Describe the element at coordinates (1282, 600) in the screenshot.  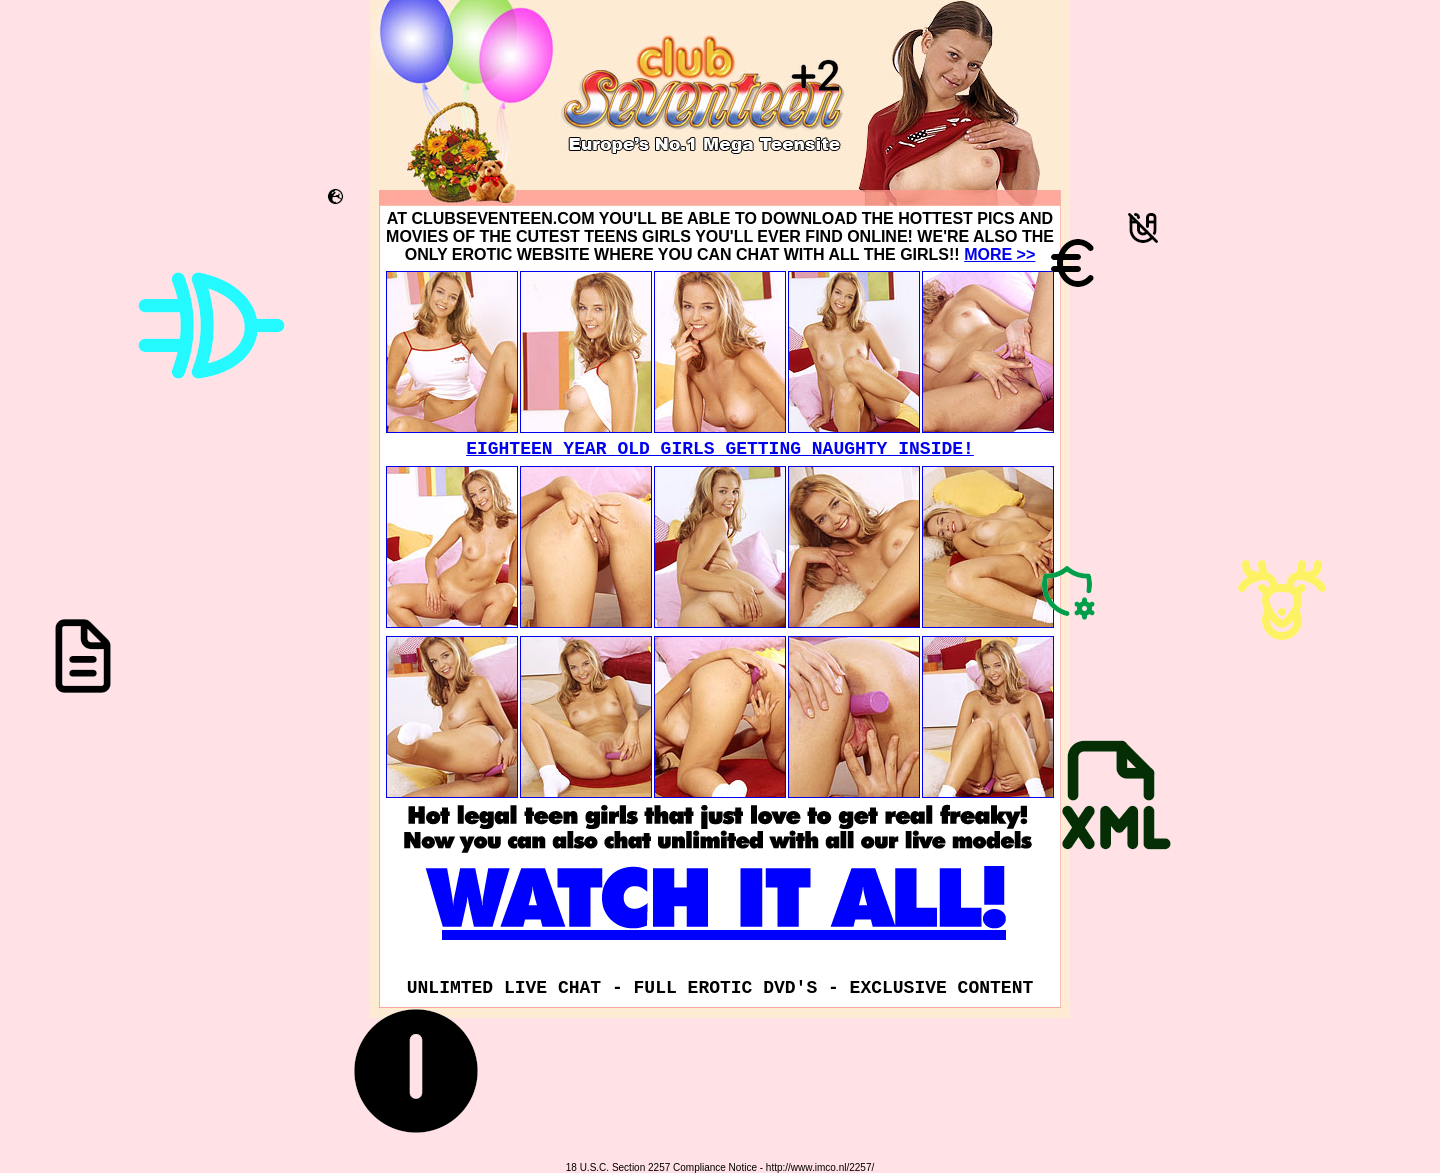
I see `wildlife or nature category` at that location.